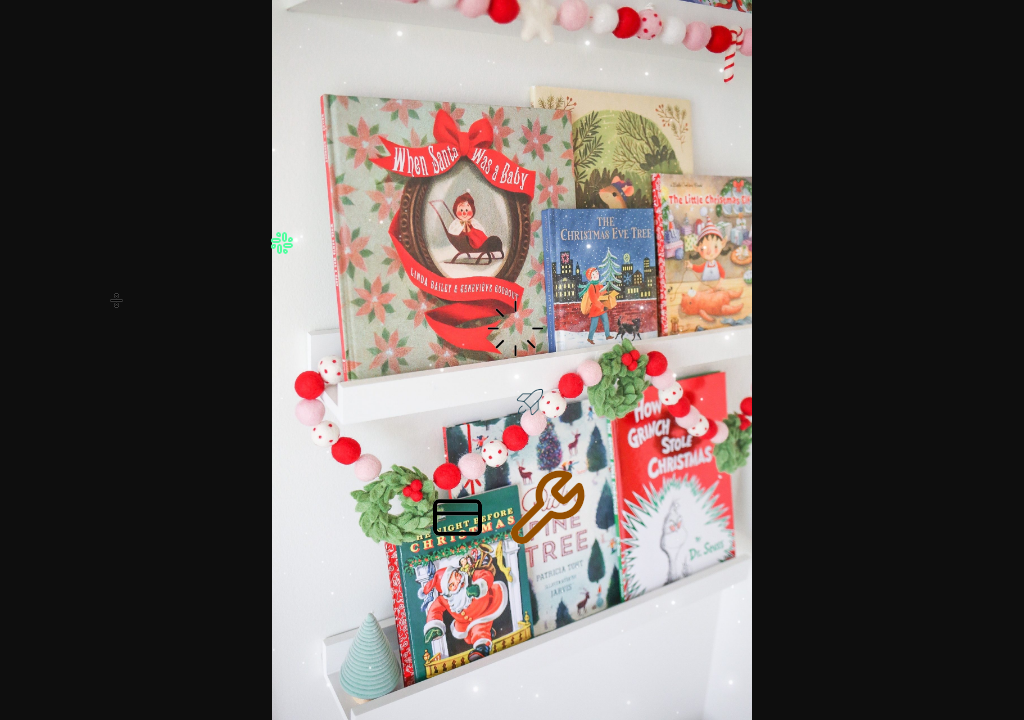 The height and width of the screenshot is (720, 1024). I want to click on indicates loading or processing in progress, so click(515, 328).